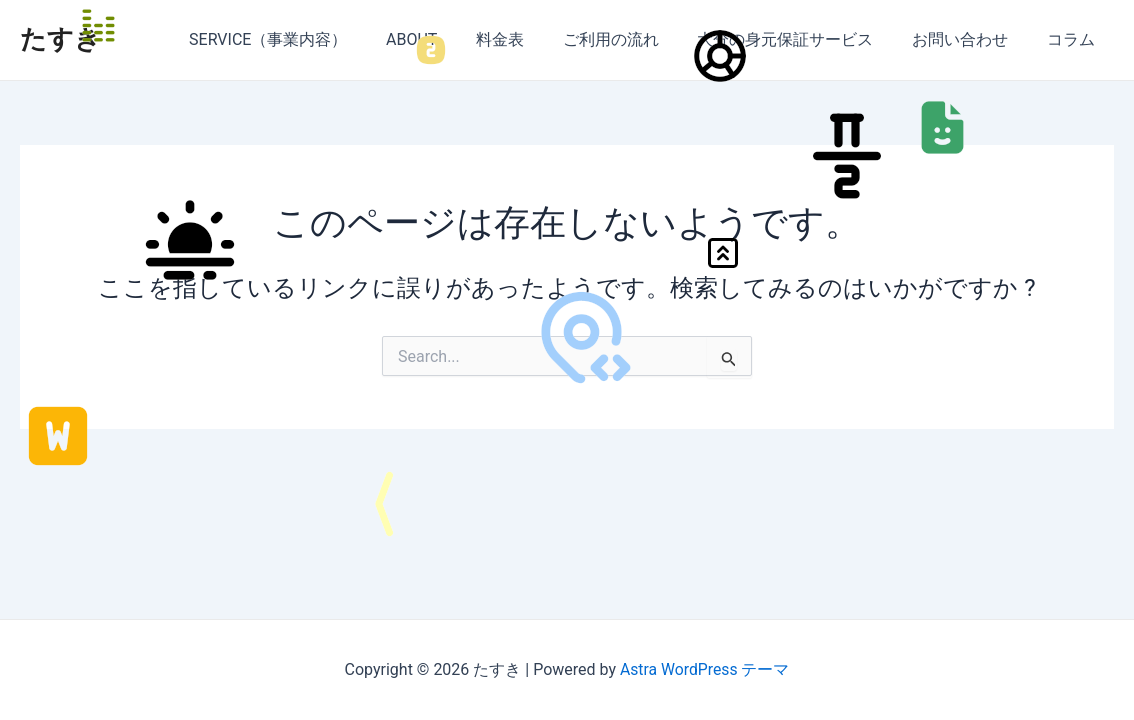 Image resolution: width=1134 pixels, height=720 pixels. What do you see at coordinates (723, 253) in the screenshot?
I see `scroll to top of page` at bounding box center [723, 253].